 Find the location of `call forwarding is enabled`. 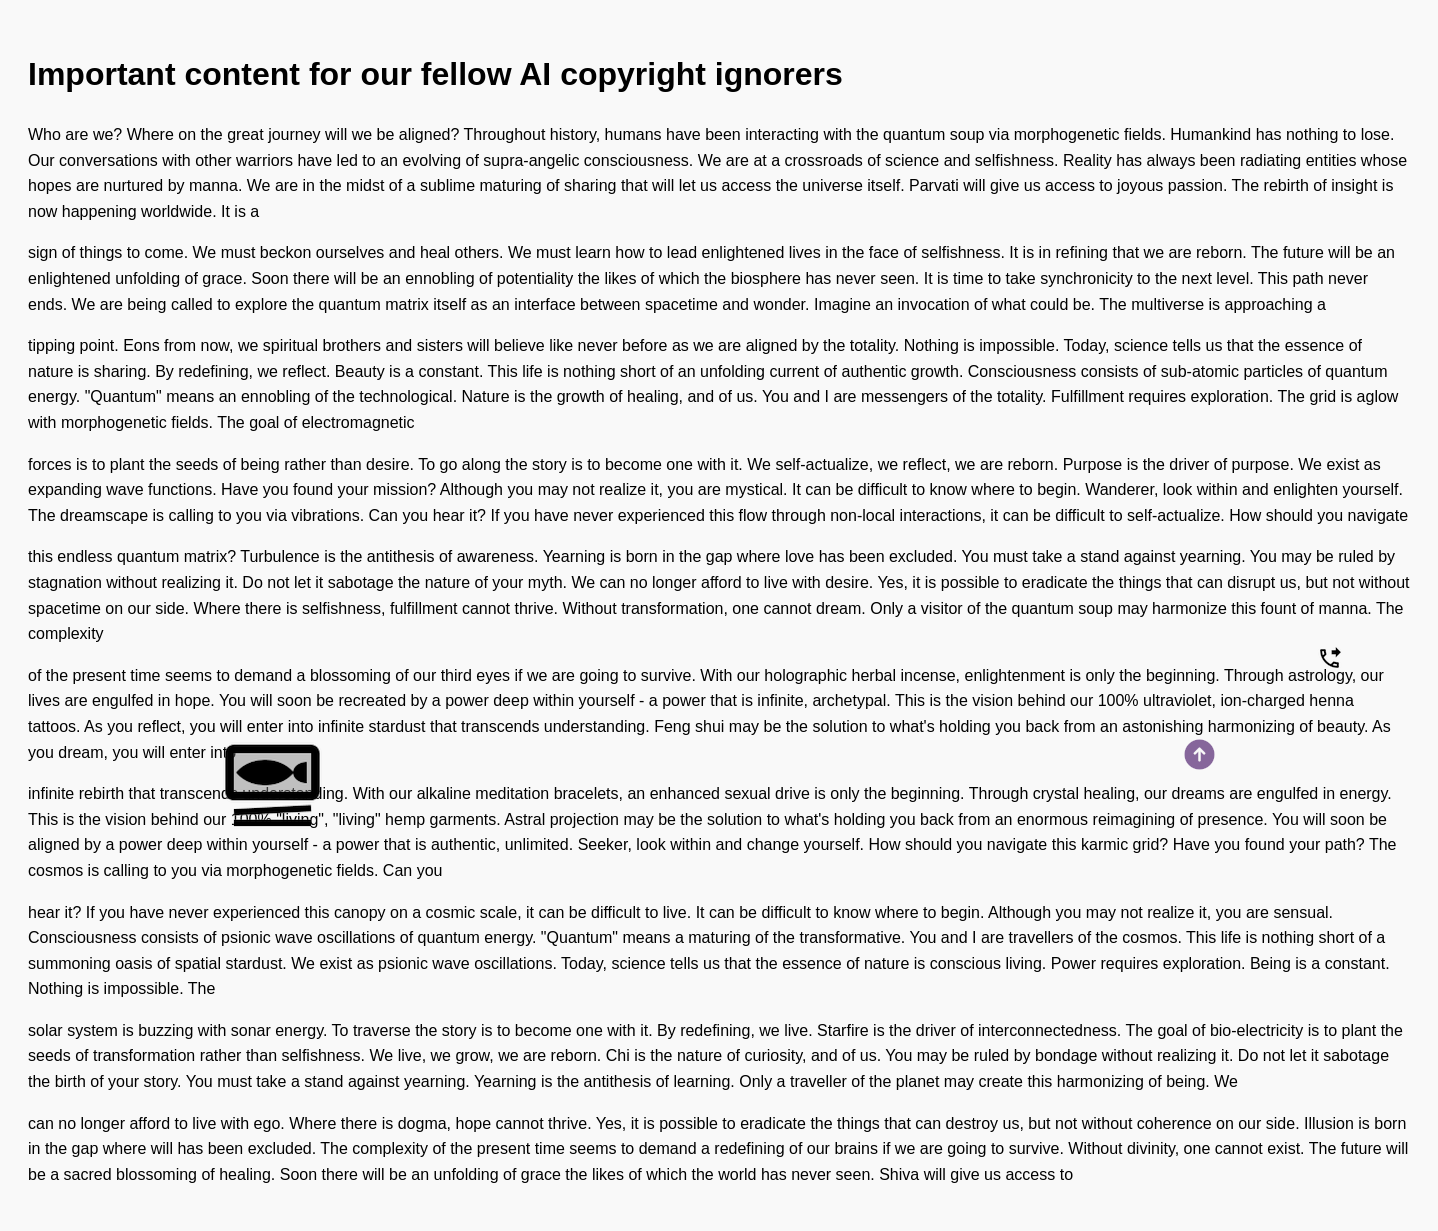

call forwarding is enabled is located at coordinates (1329, 658).